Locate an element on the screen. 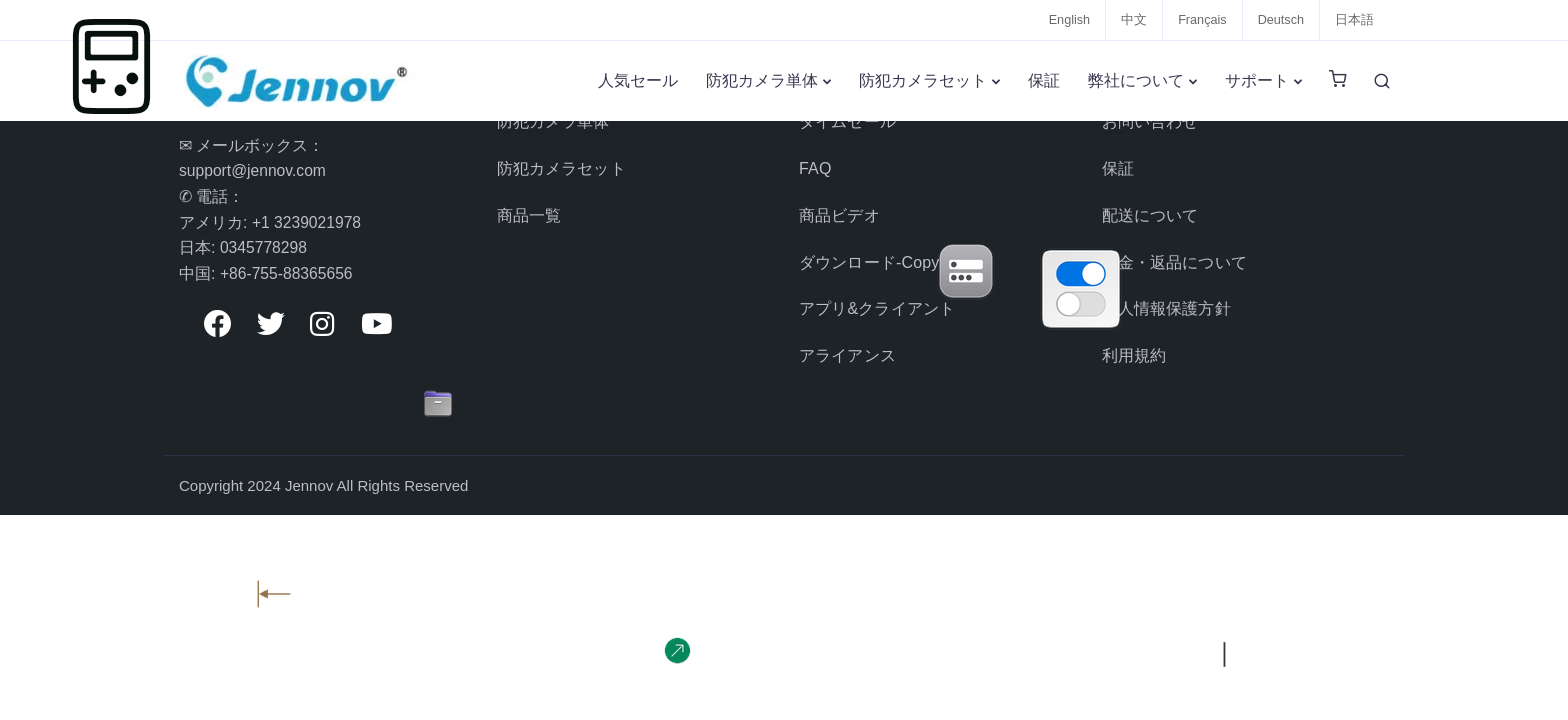  visual divider between UI elements is located at coordinates (1225, 654).